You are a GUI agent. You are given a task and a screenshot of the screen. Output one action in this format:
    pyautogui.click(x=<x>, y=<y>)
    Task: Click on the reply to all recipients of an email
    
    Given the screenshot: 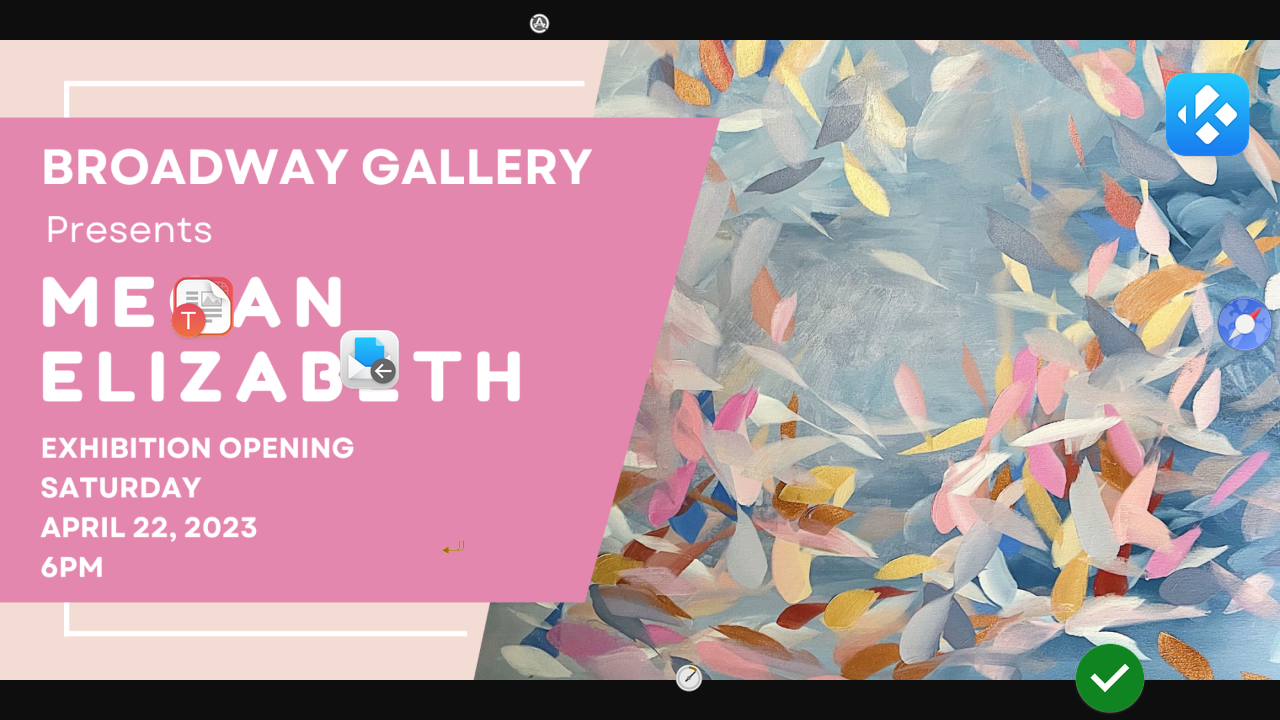 What is the action you would take?
    pyautogui.click(x=452, y=545)
    